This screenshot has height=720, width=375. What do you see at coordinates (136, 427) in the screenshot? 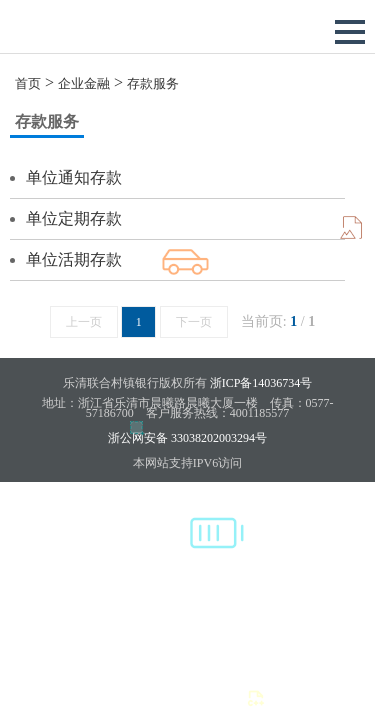
I see `add to current selection` at bounding box center [136, 427].